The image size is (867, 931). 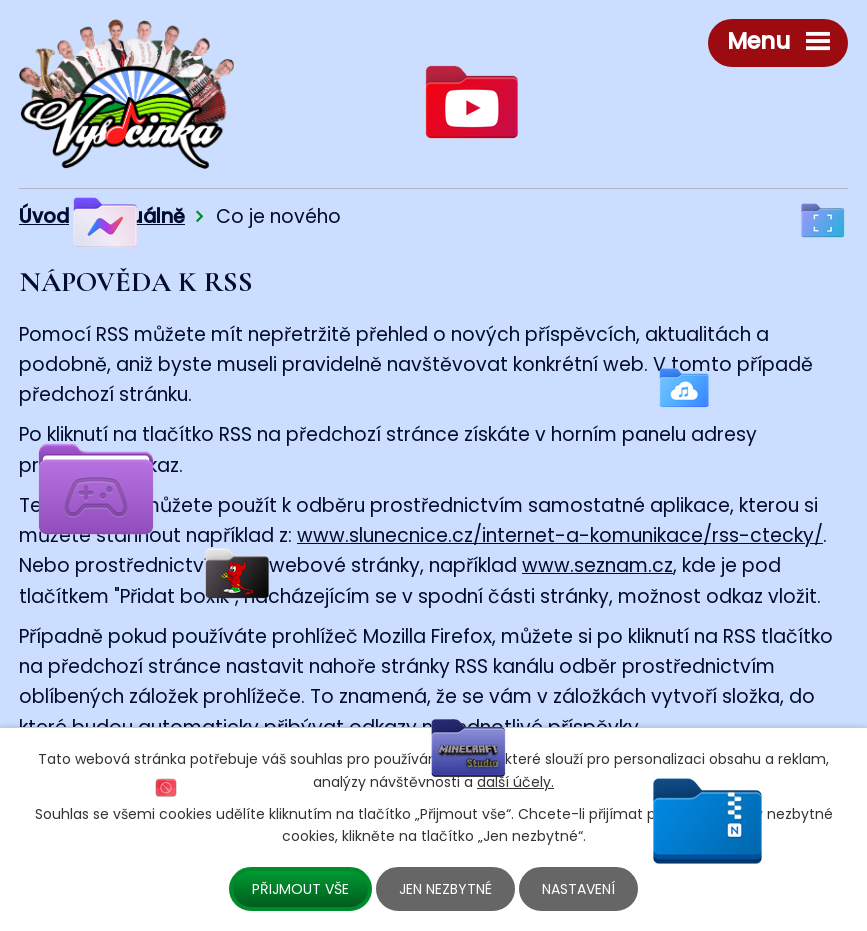 What do you see at coordinates (166, 787) in the screenshot?
I see `indicates a missing or broken image` at bounding box center [166, 787].